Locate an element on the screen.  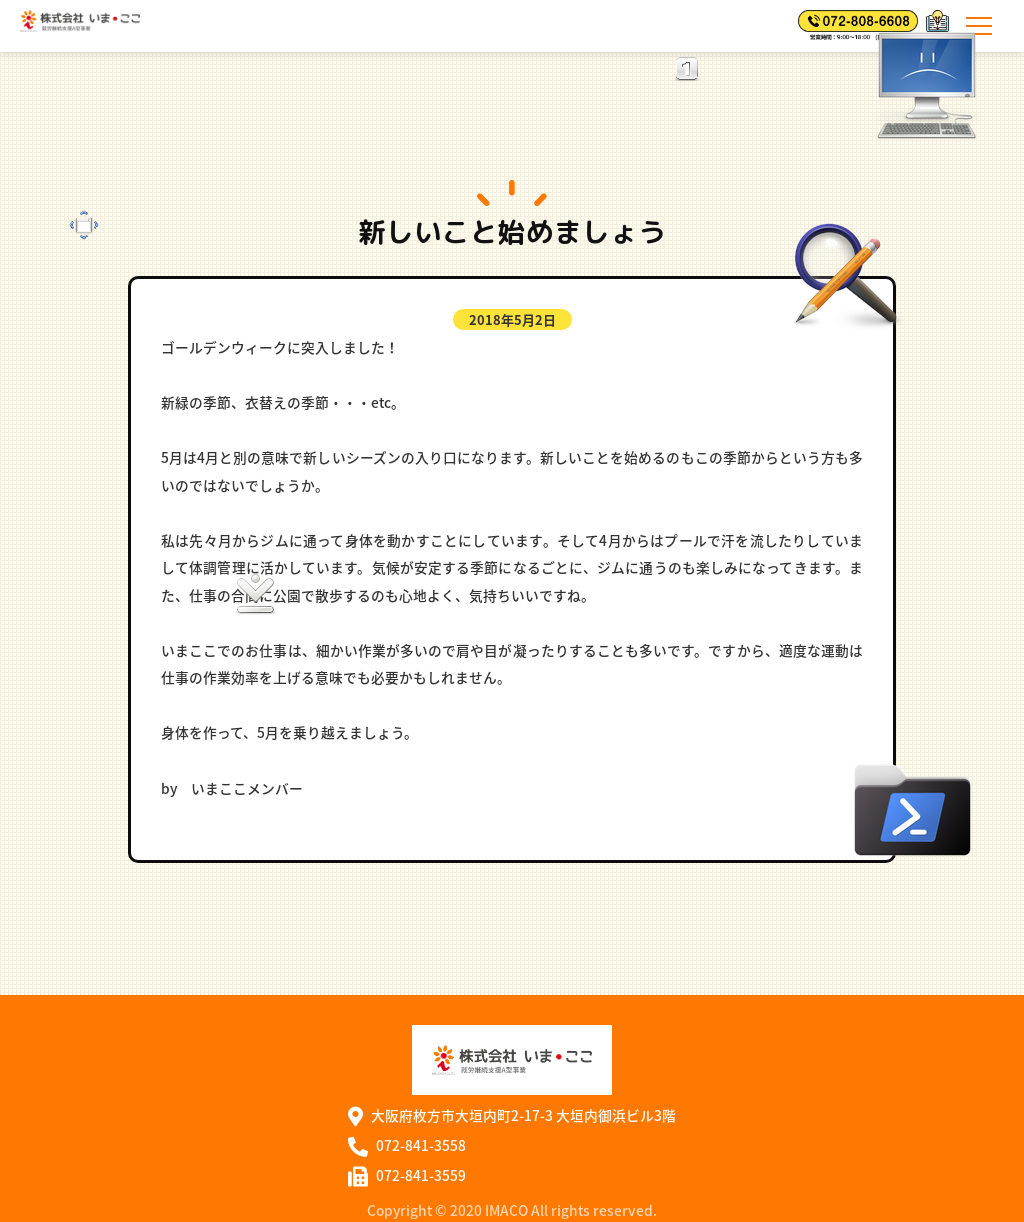
indicates a system error or computer malfunction is located at coordinates (927, 87).